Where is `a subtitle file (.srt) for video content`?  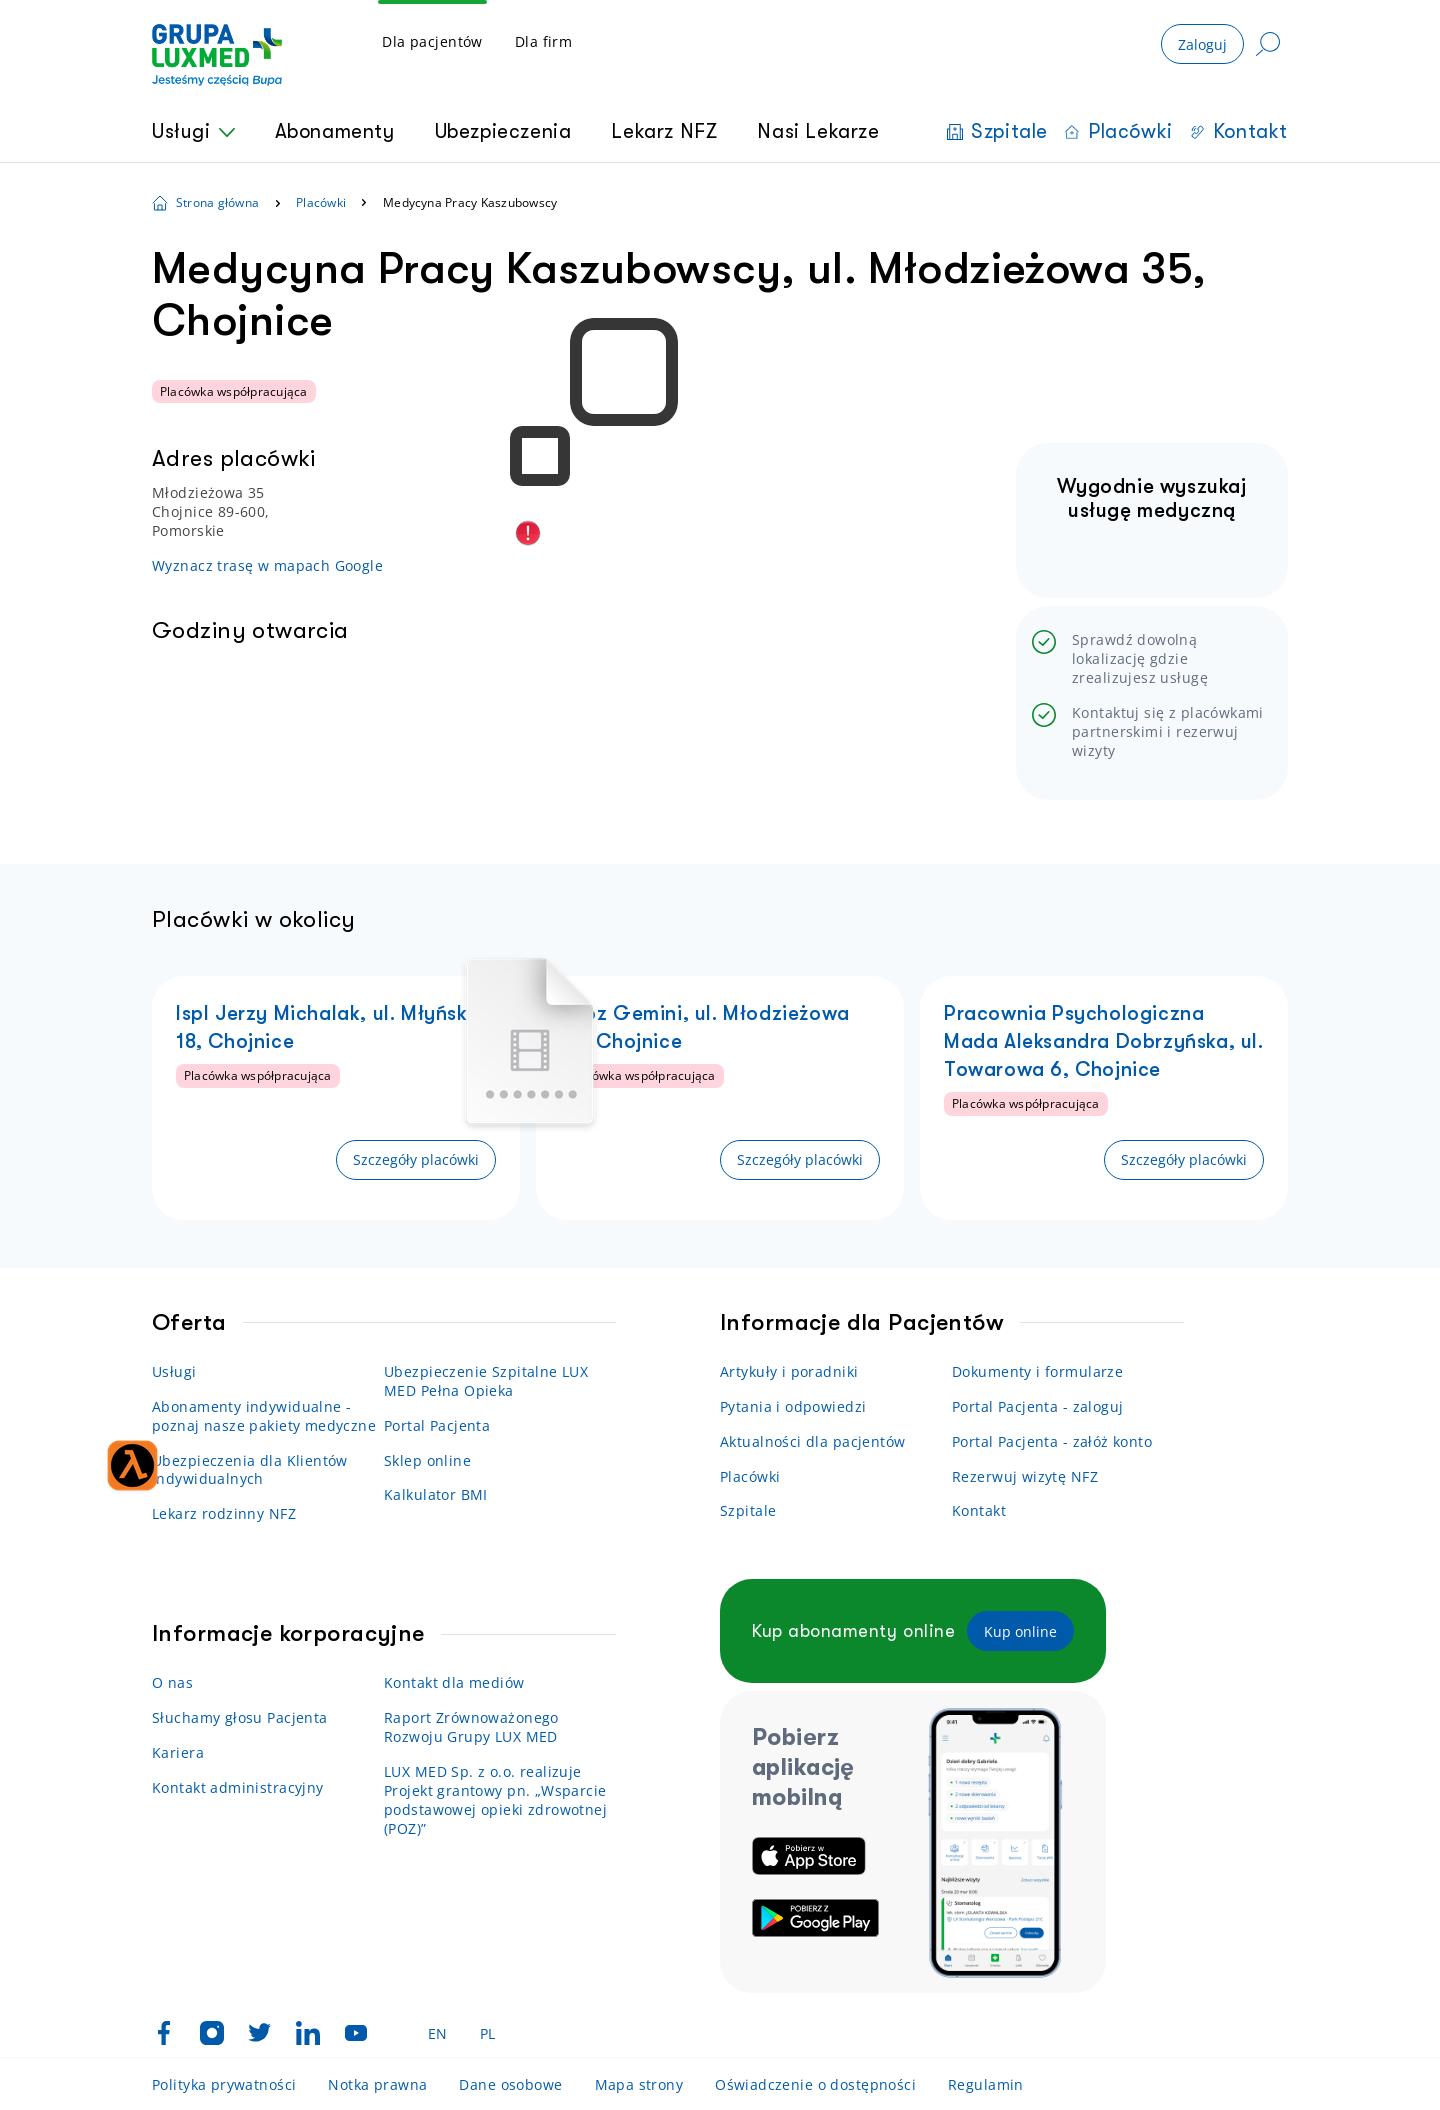 a subtitle file (.srt) for video content is located at coordinates (530, 1044).